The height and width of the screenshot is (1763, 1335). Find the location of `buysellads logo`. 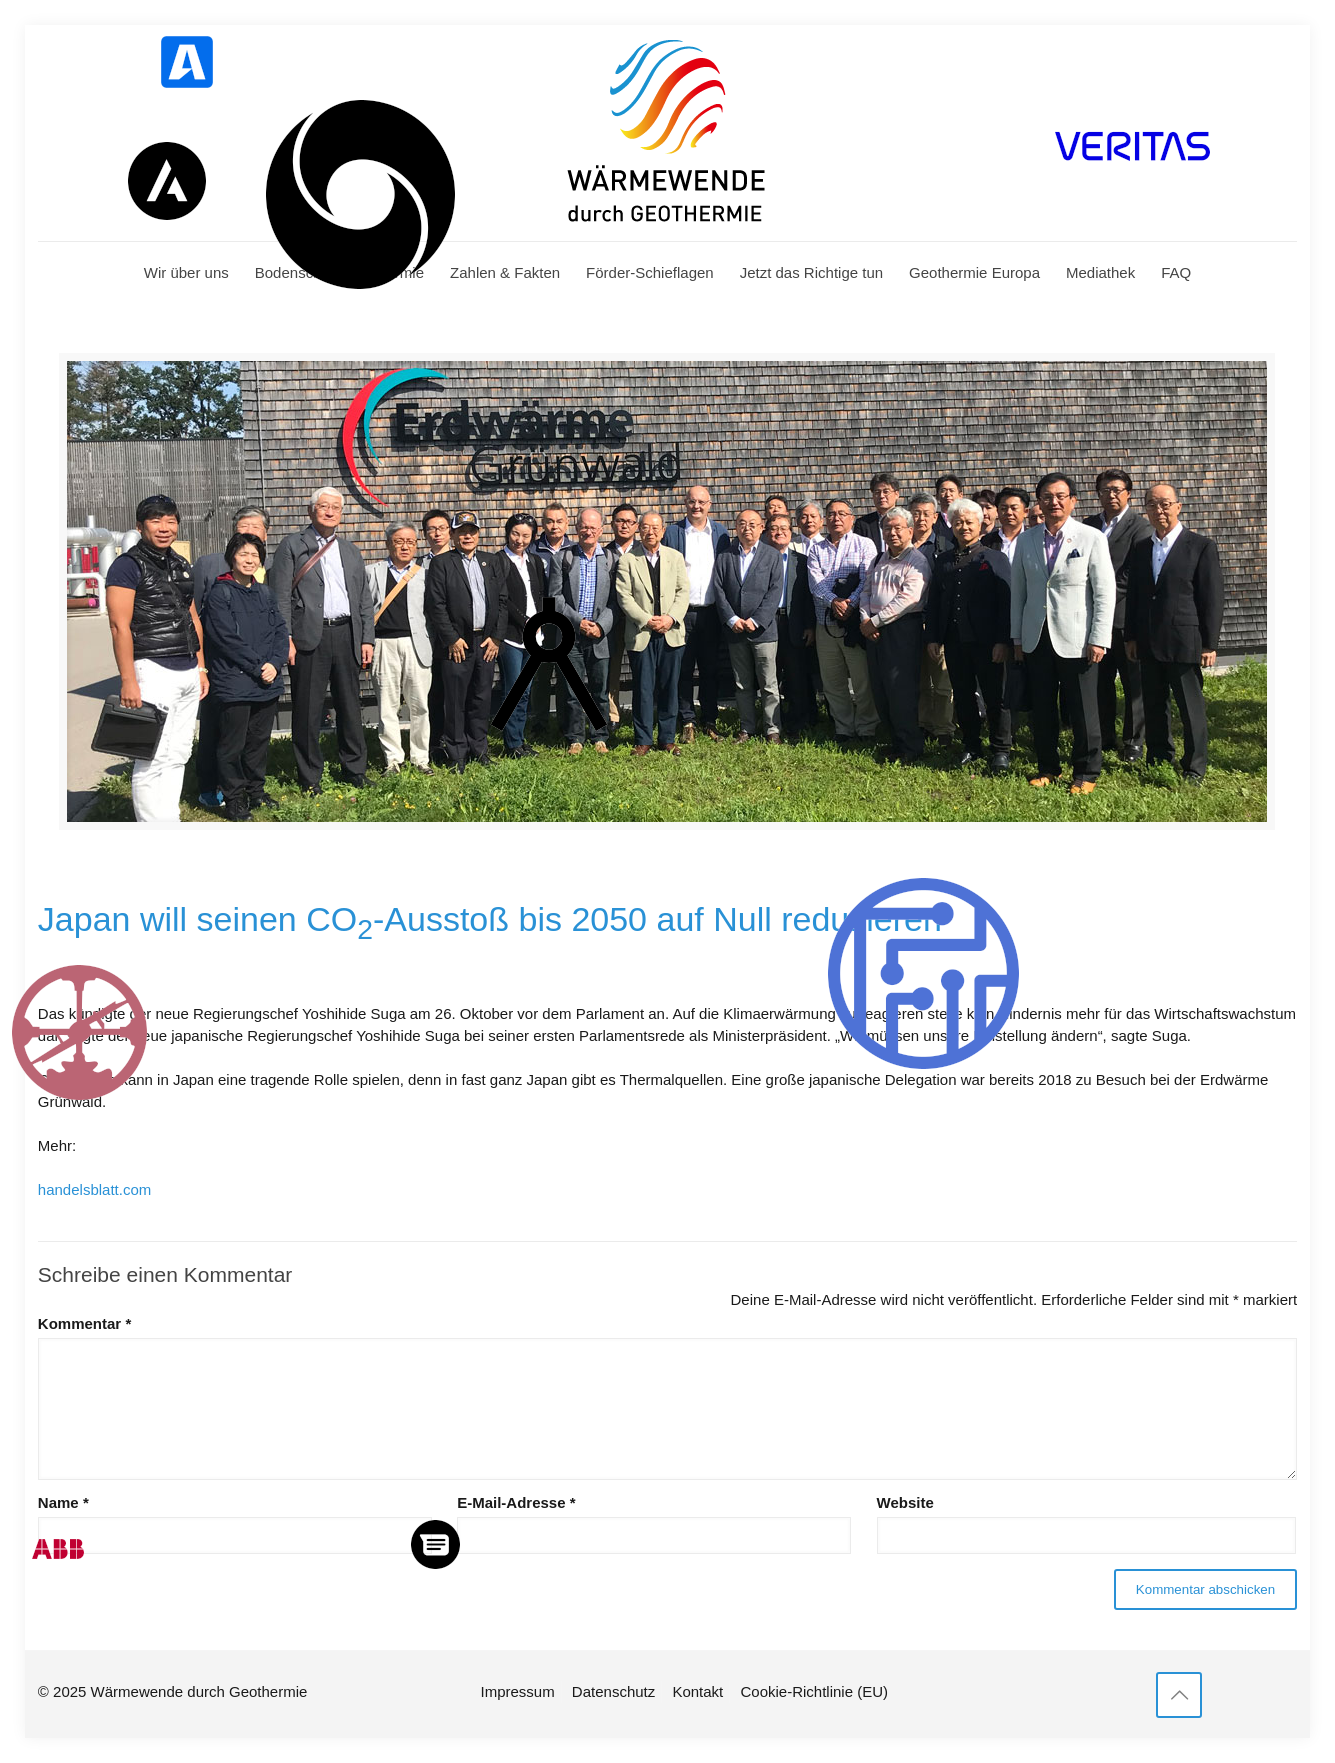

buysellads logo is located at coordinates (187, 62).